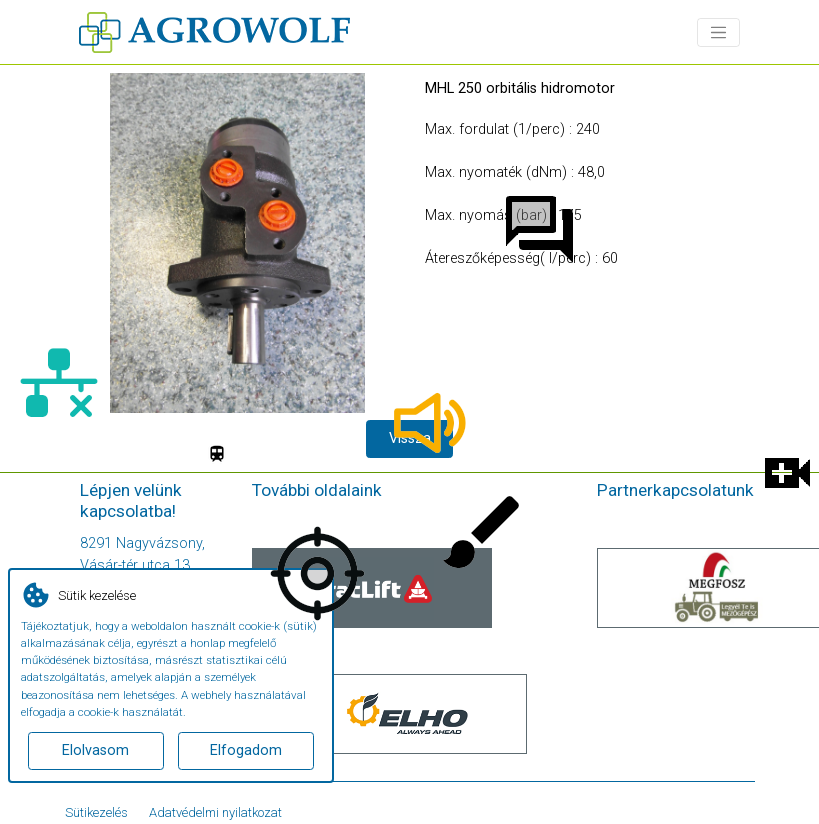  Describe the element at coordinates (59, 384) in the screenshot. I see `network connection failed or unavailable` at that location.